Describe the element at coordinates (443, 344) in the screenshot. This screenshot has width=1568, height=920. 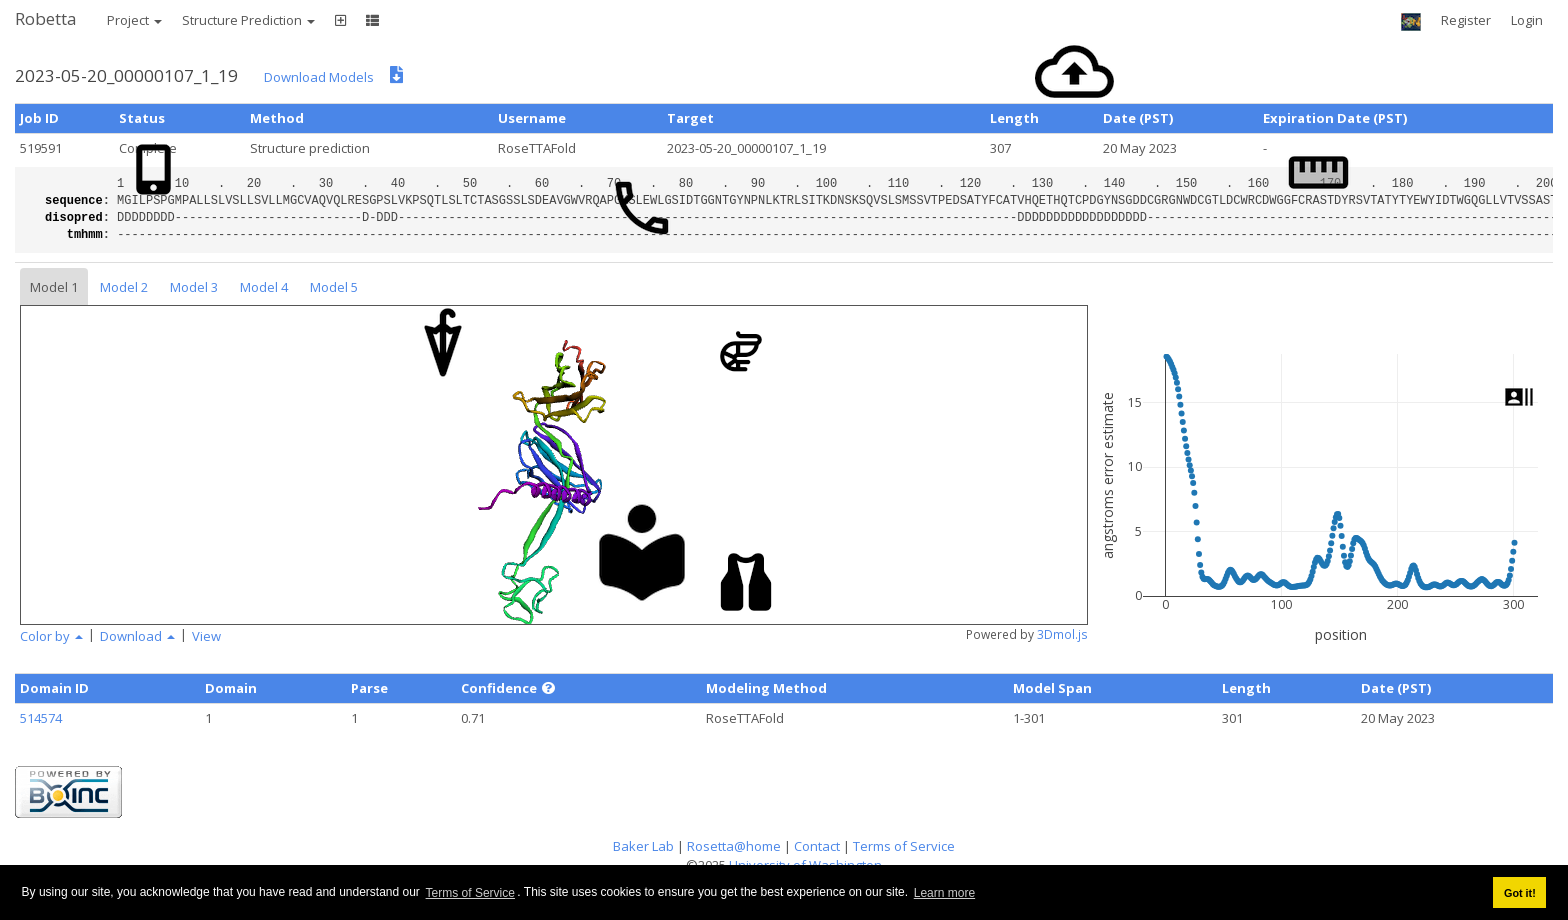
I see `indicates rainy weather conditions` at that location.